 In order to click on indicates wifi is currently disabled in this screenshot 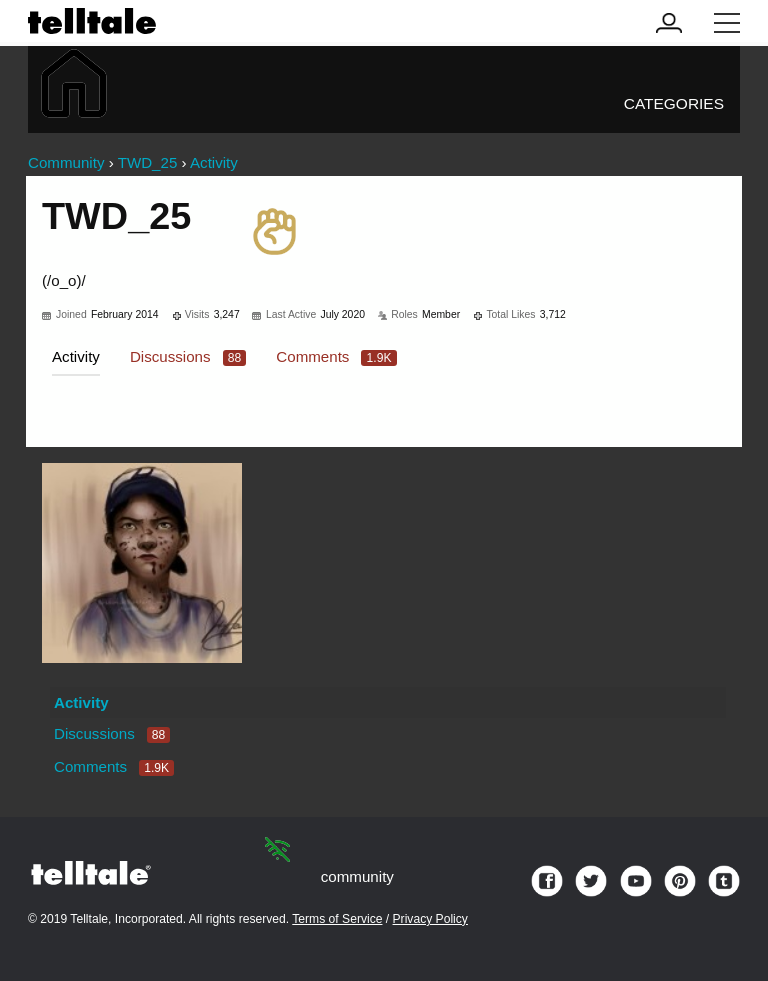, I will do `click(277, 849)`.